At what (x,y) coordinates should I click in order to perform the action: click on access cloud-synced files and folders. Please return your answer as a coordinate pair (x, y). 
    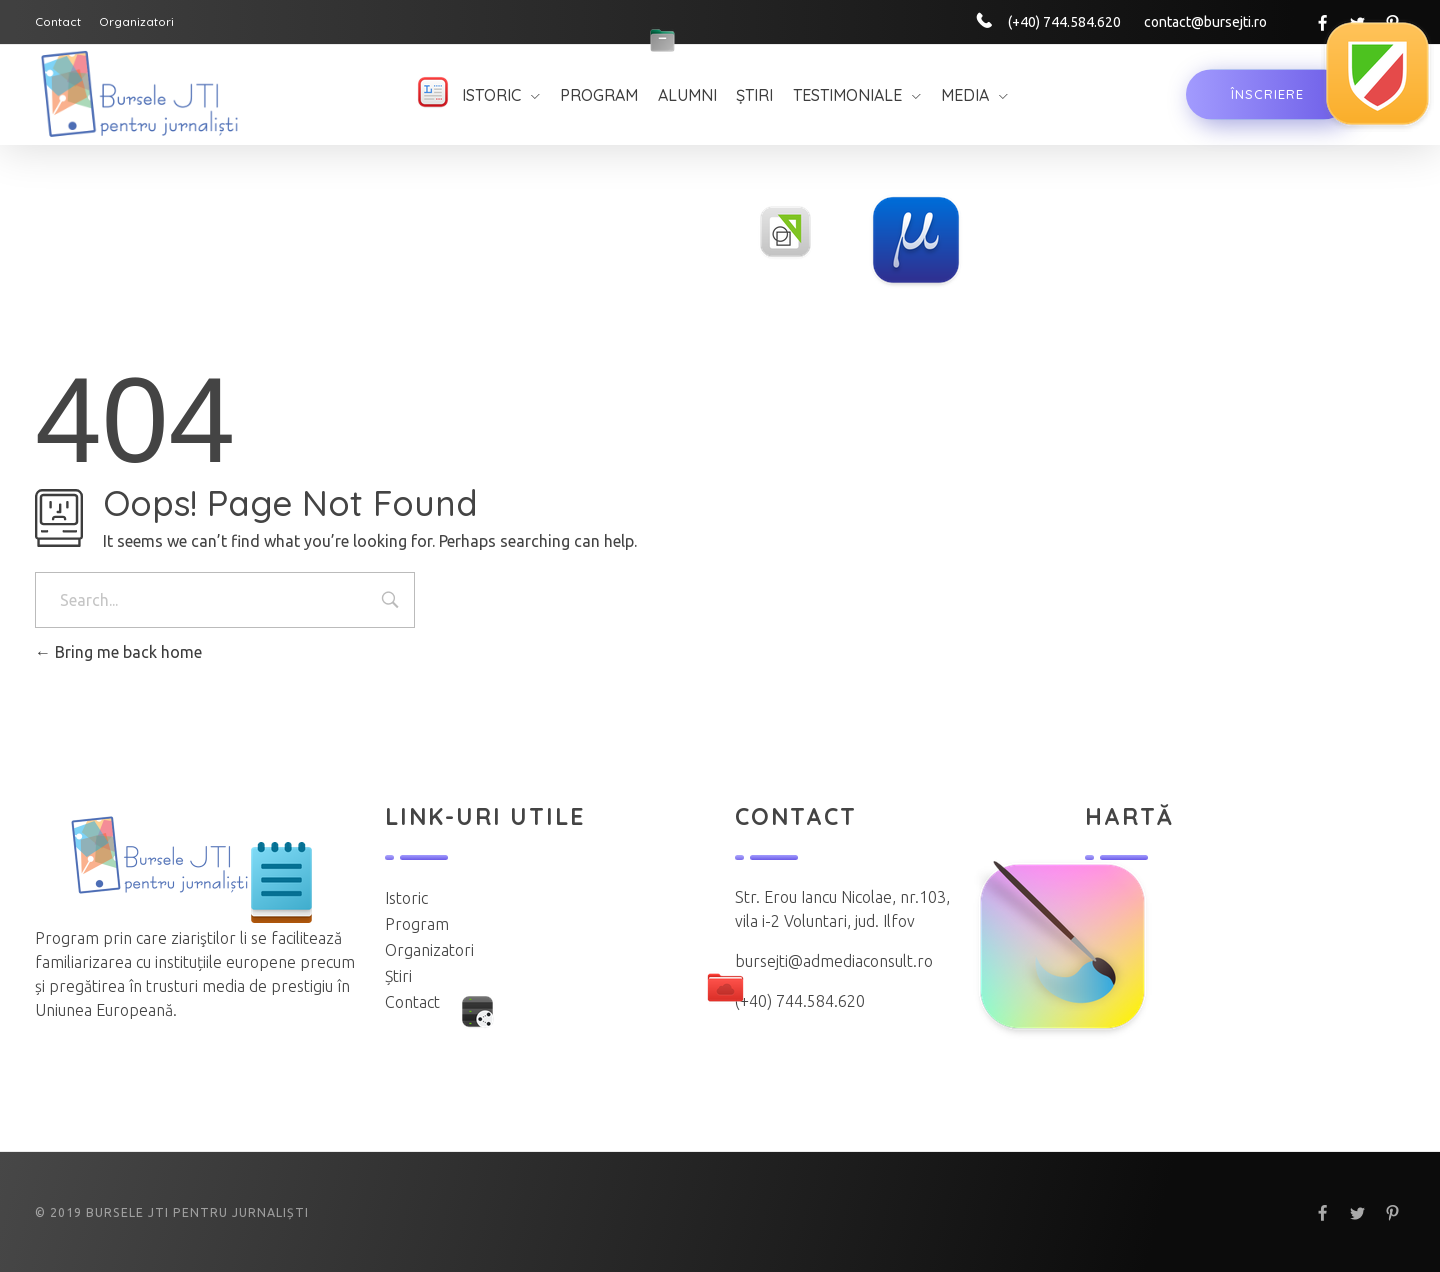
    Looking at the image, I should click on (725, 987).